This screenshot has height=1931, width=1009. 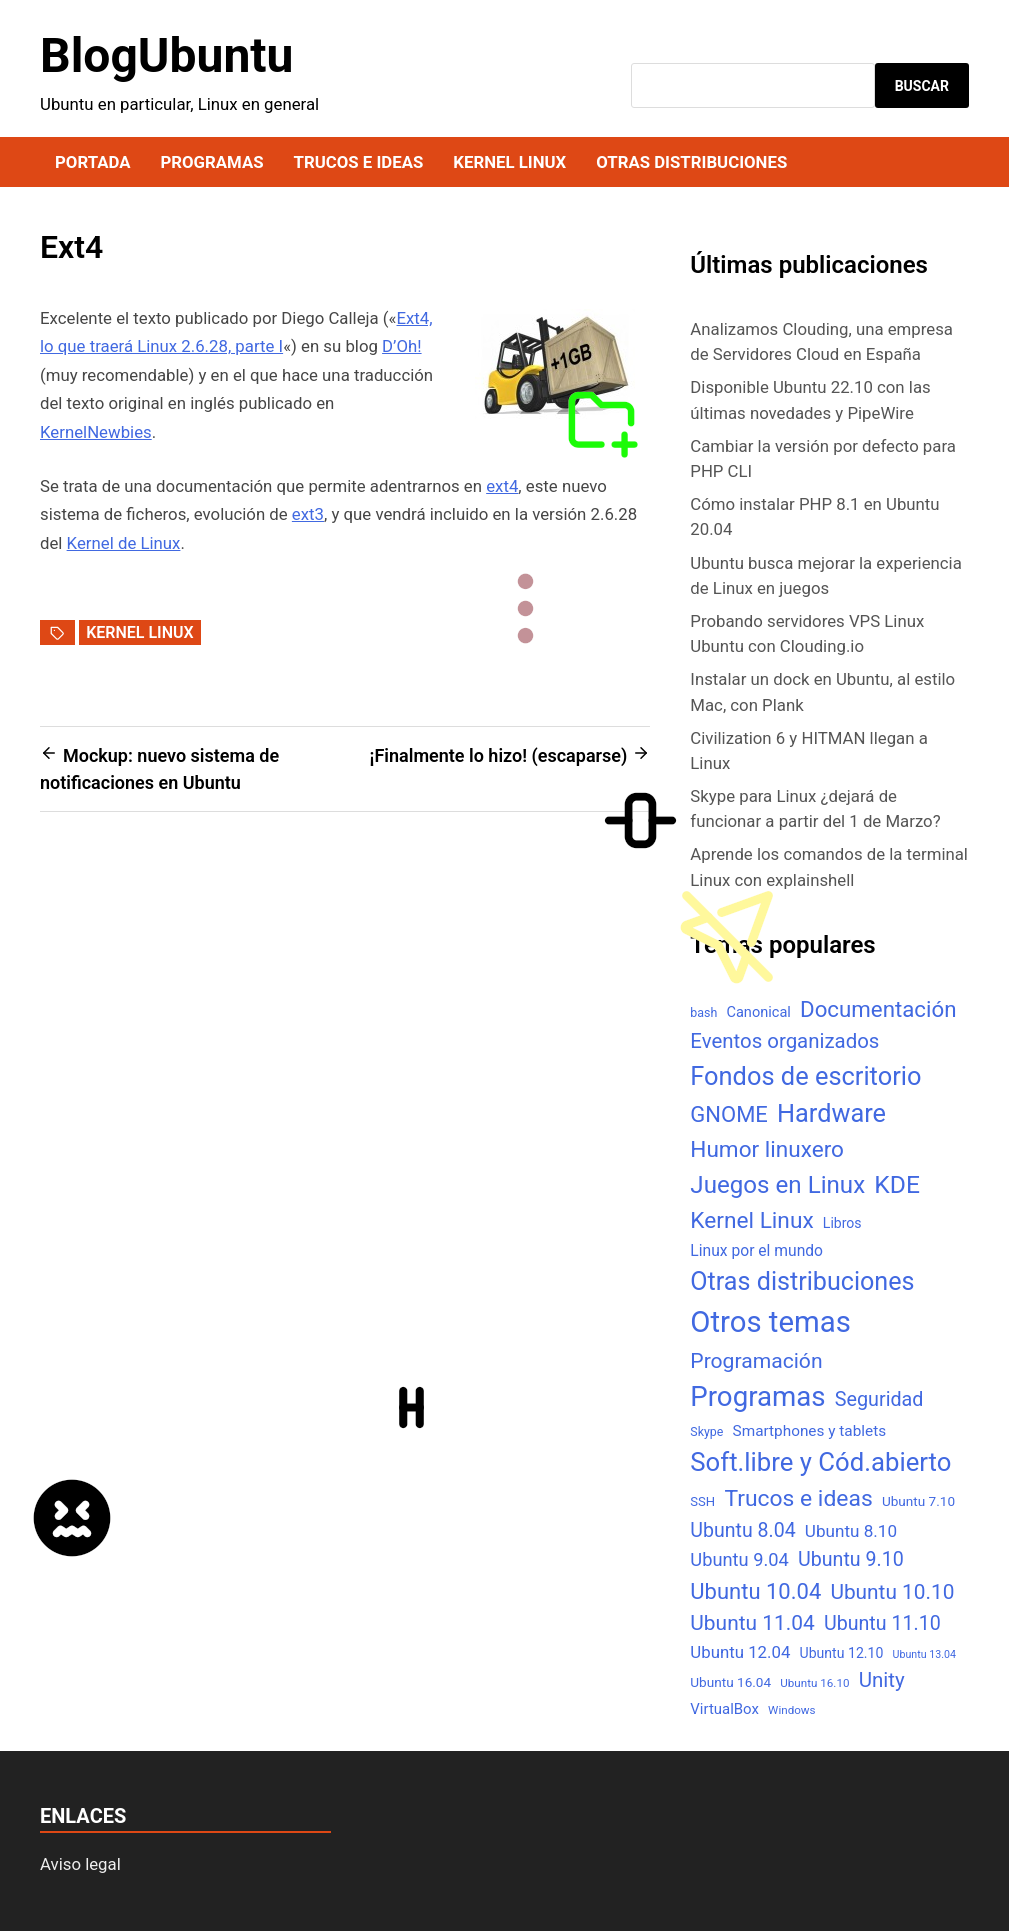 I want to click on indicates heading or header formatting option, so click(x=411, y=1407).